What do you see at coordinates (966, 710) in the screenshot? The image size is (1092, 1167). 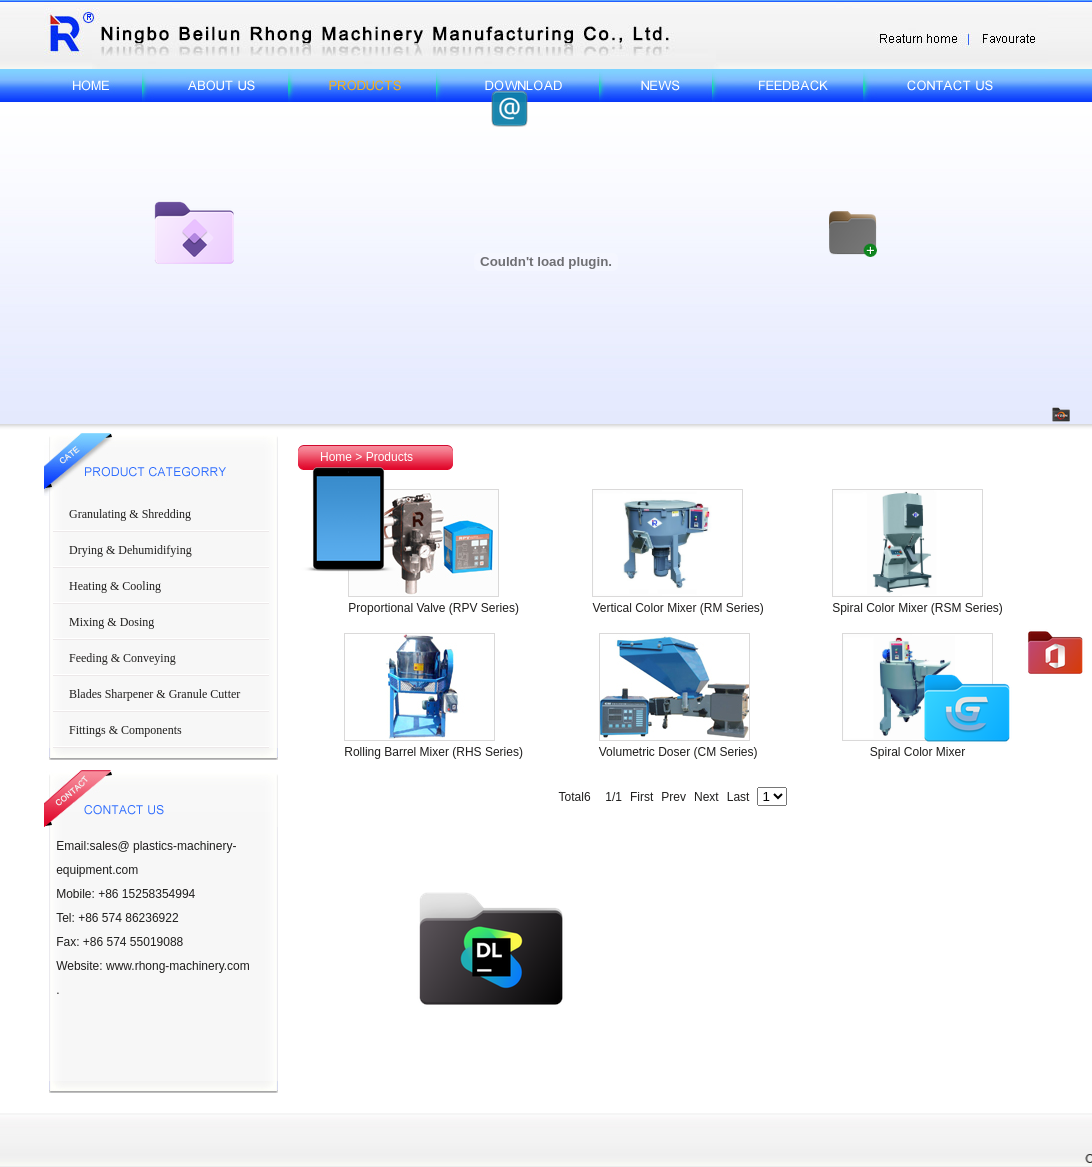 I see `open GDevelop project files folder` at bounding box center [966, 710].